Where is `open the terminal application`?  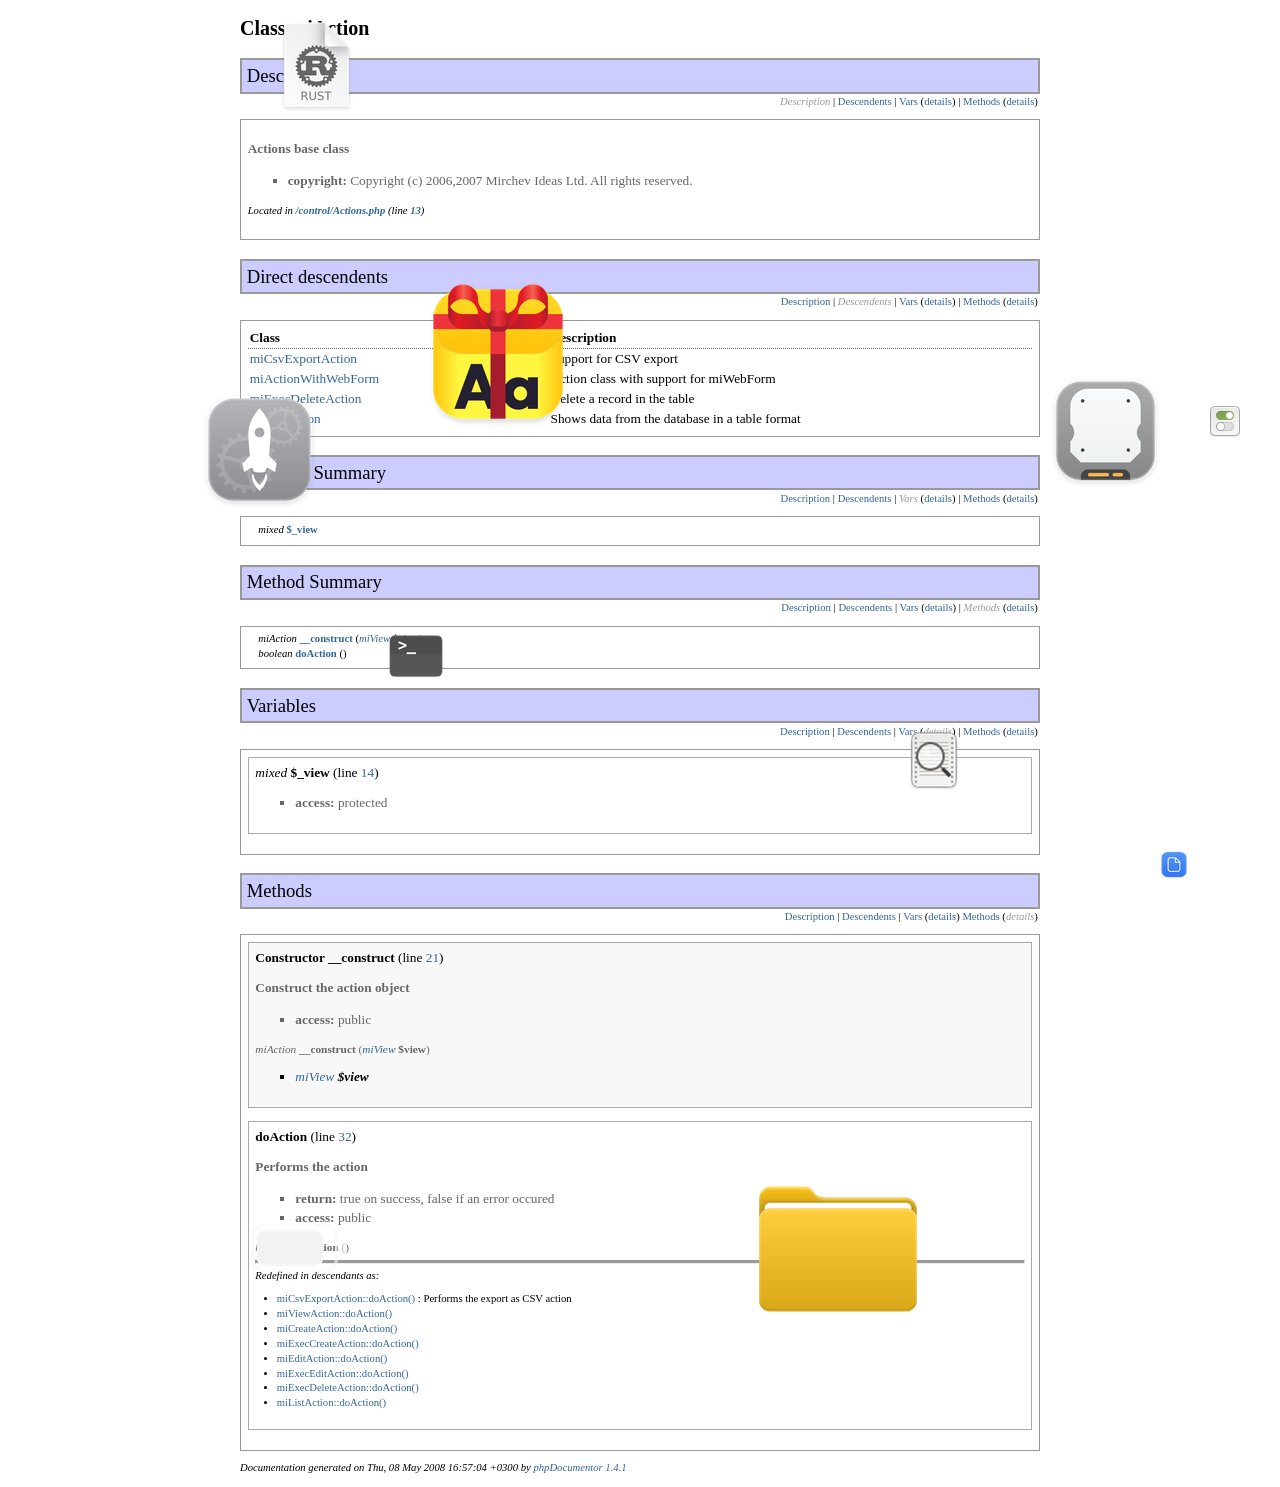 open the terminal application is located at coordinates (416, 656).